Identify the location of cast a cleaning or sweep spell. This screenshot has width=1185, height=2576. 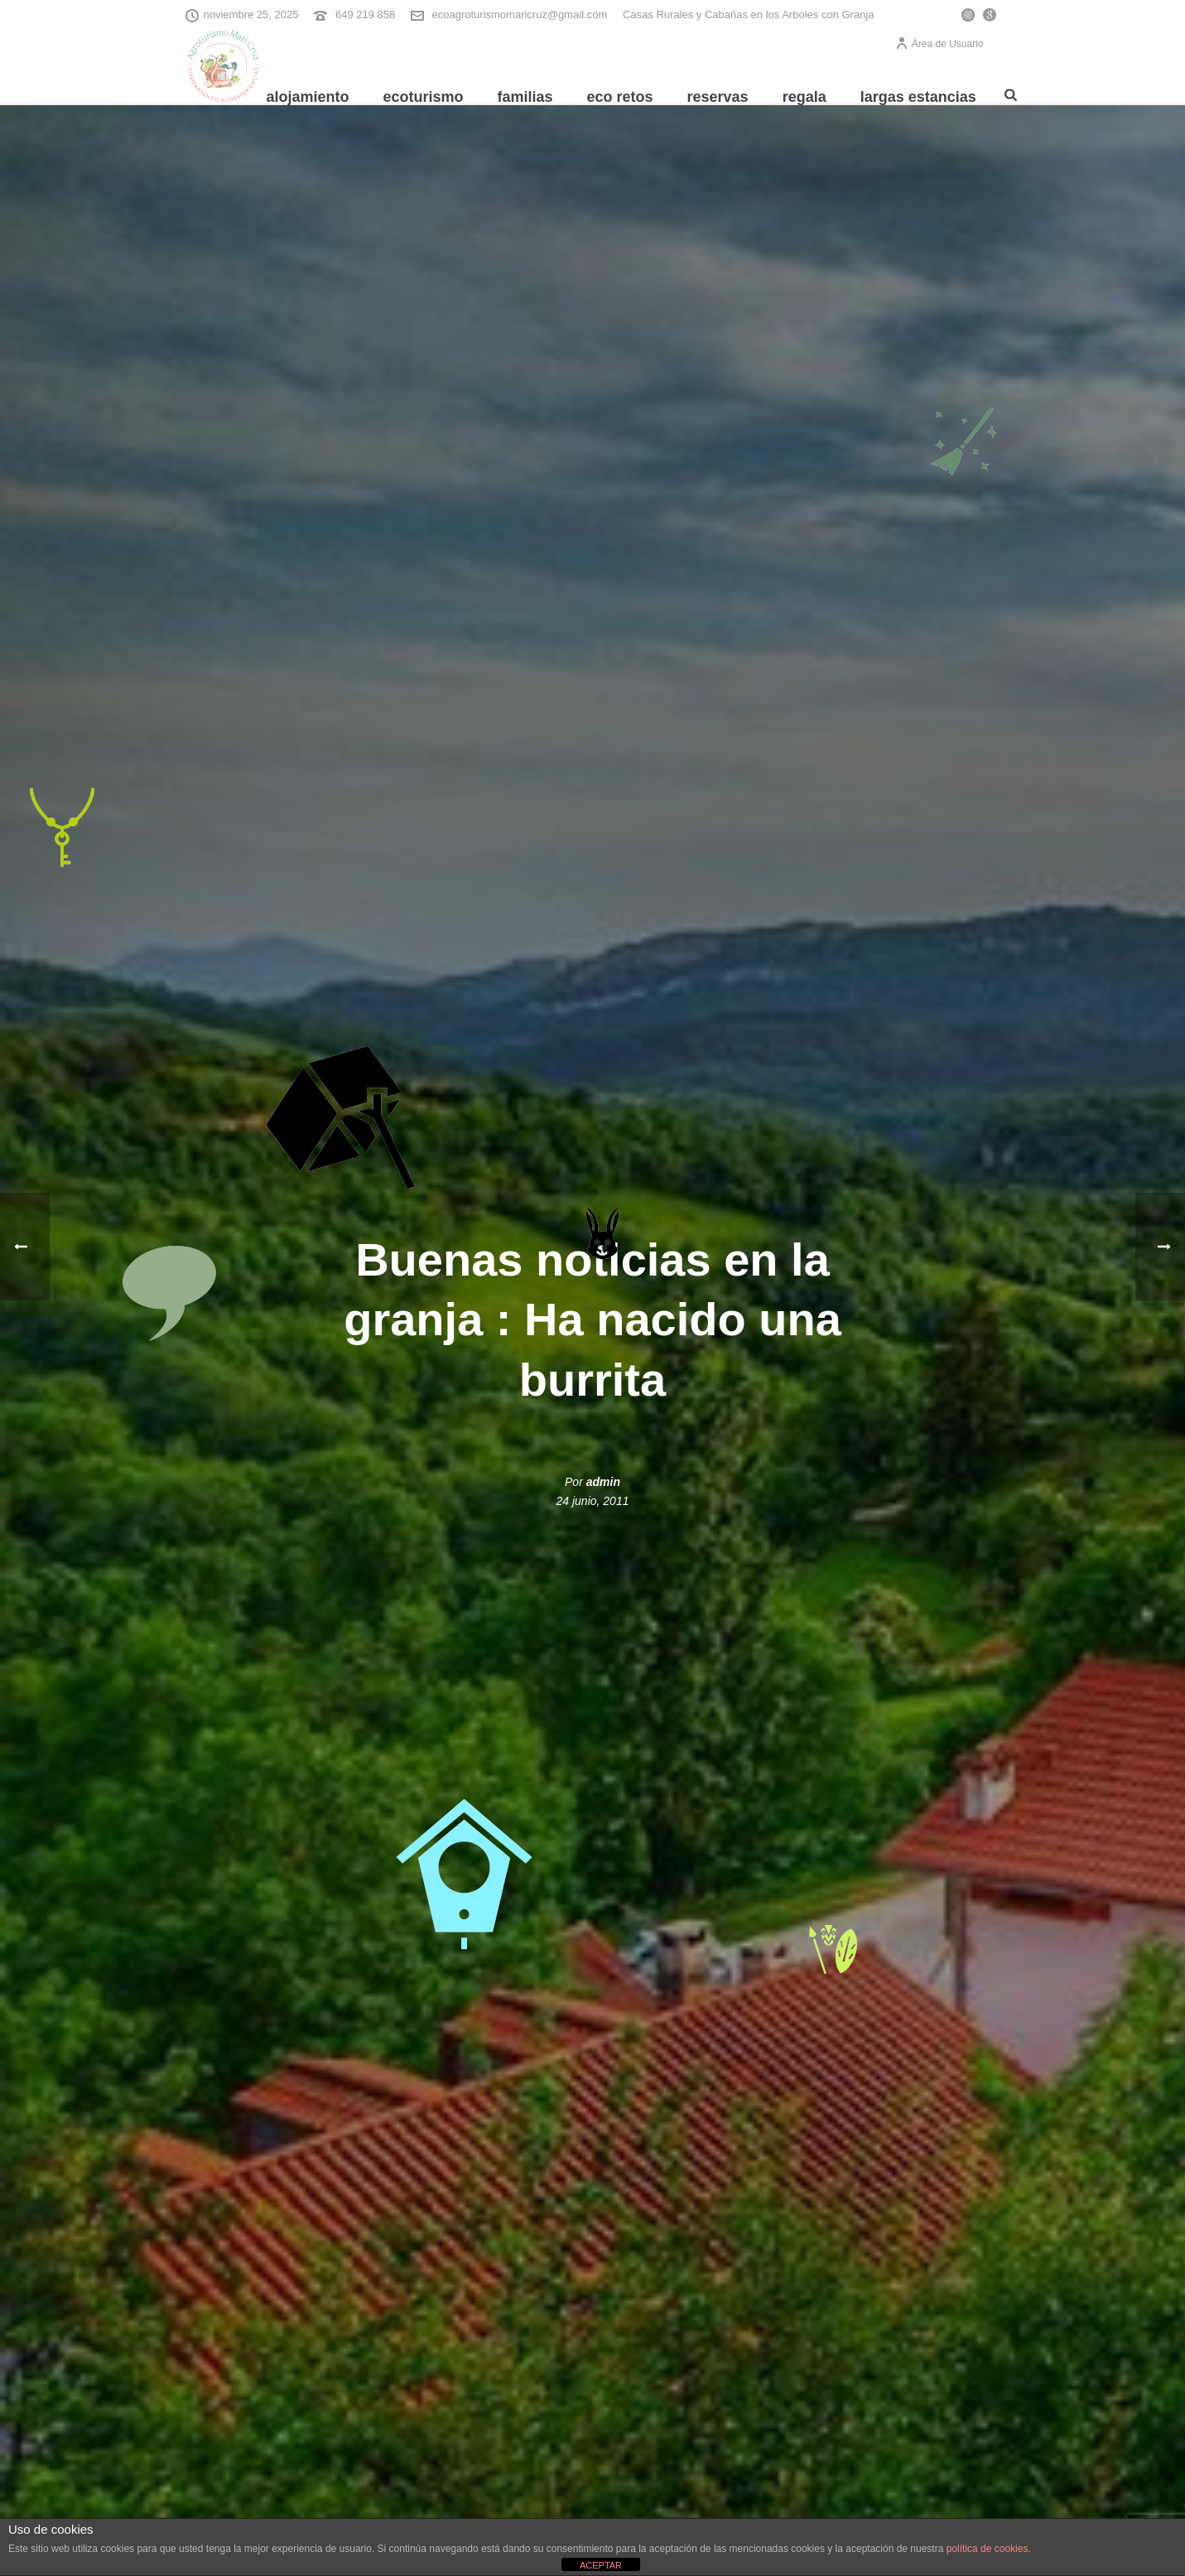
(964, 441).